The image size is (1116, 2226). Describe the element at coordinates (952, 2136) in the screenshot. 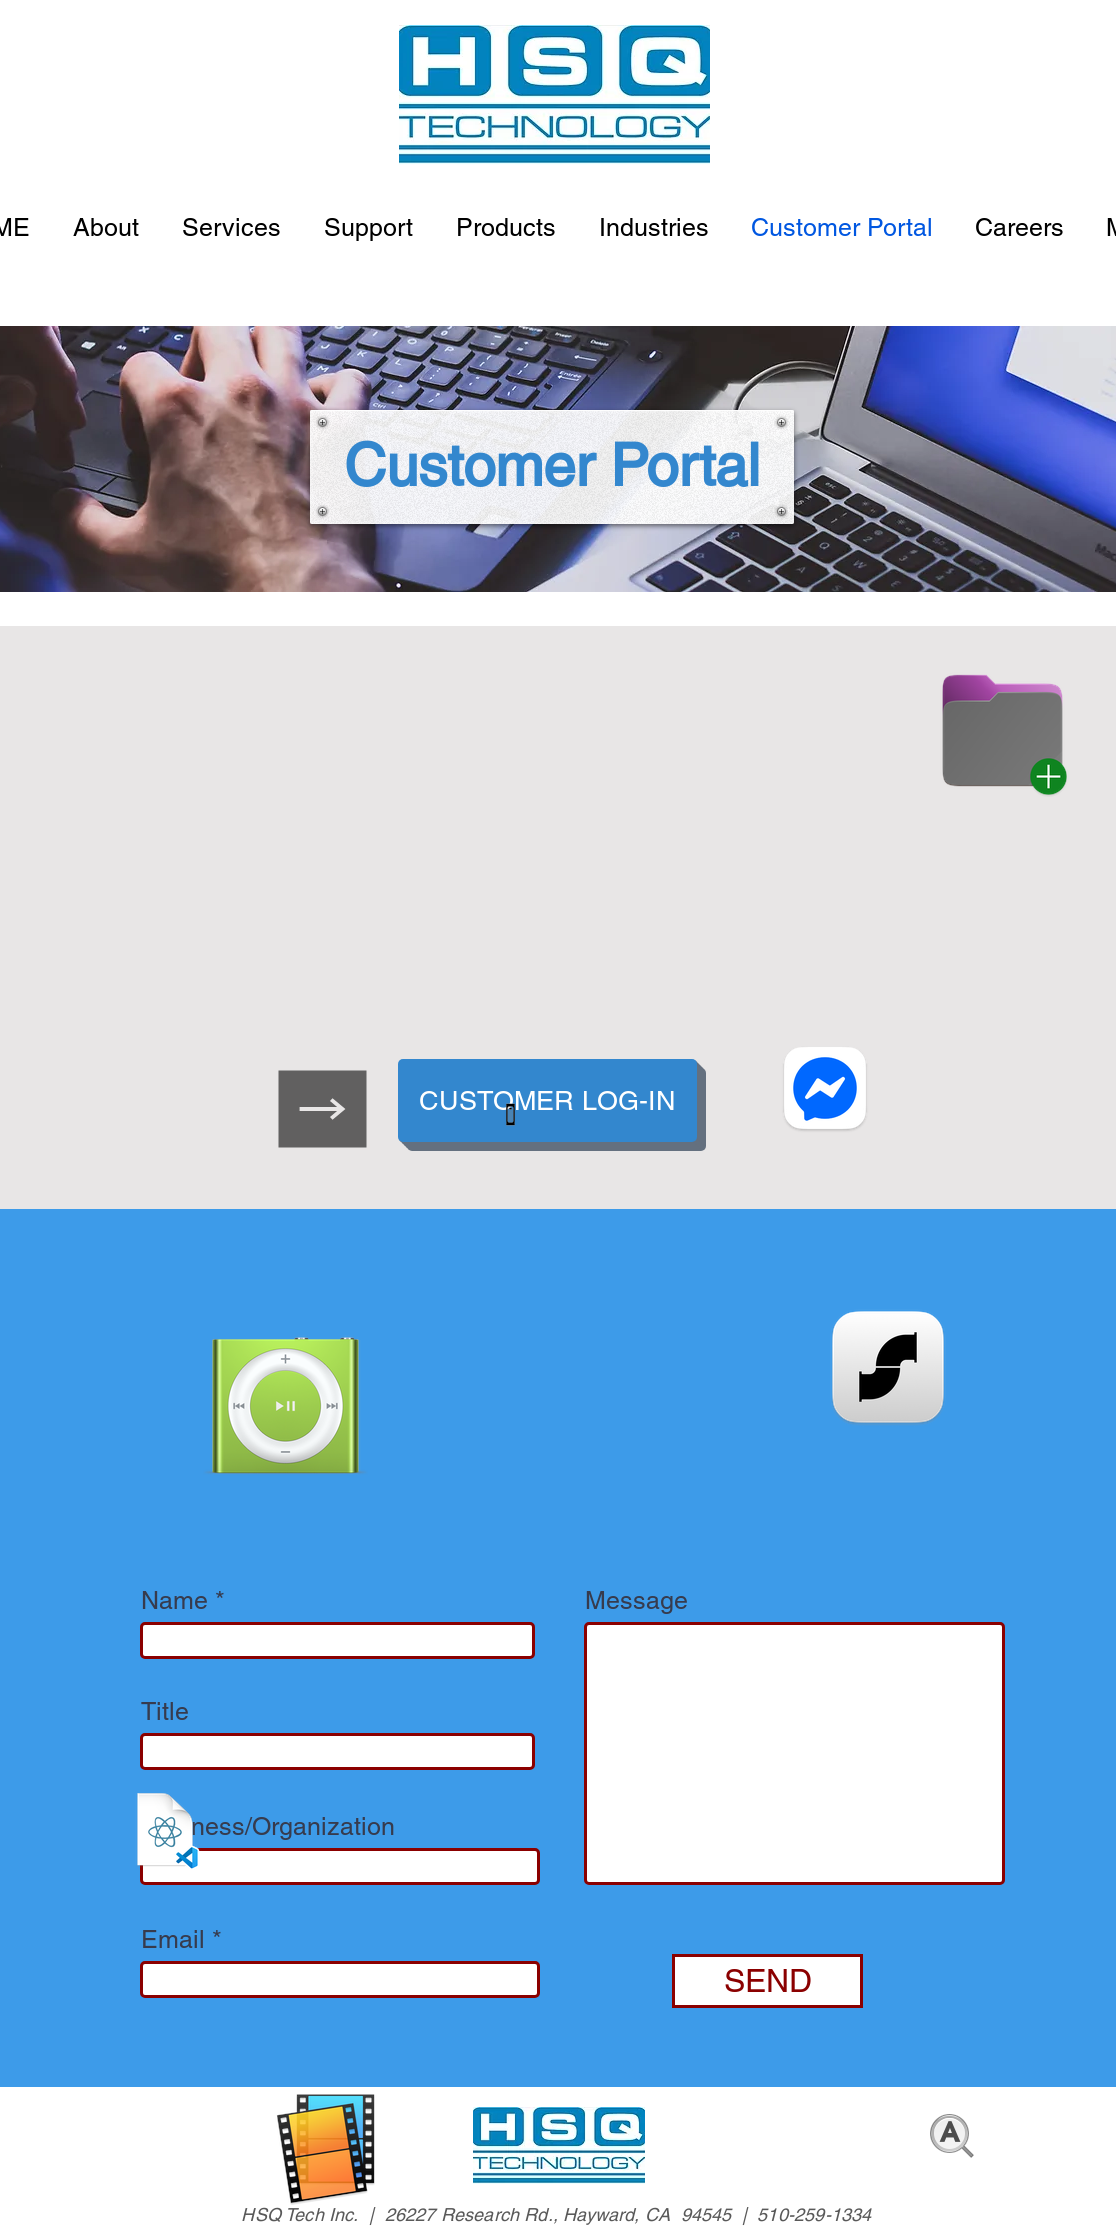

I see `search within file contents` at that location.